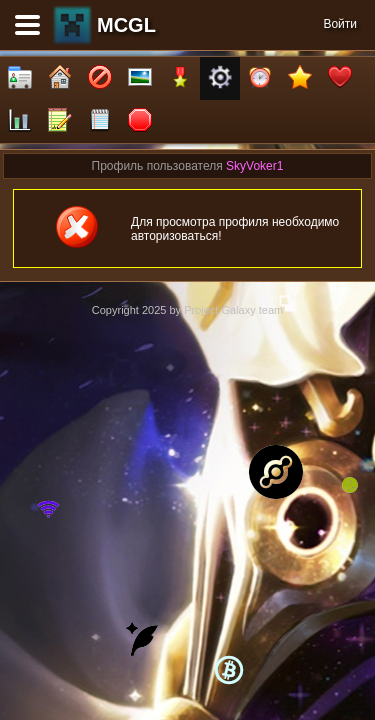  What do you see at coordinates (276, 472) in the screenshot?
I see `open the Helium network app` at bounding box center [276, 472].